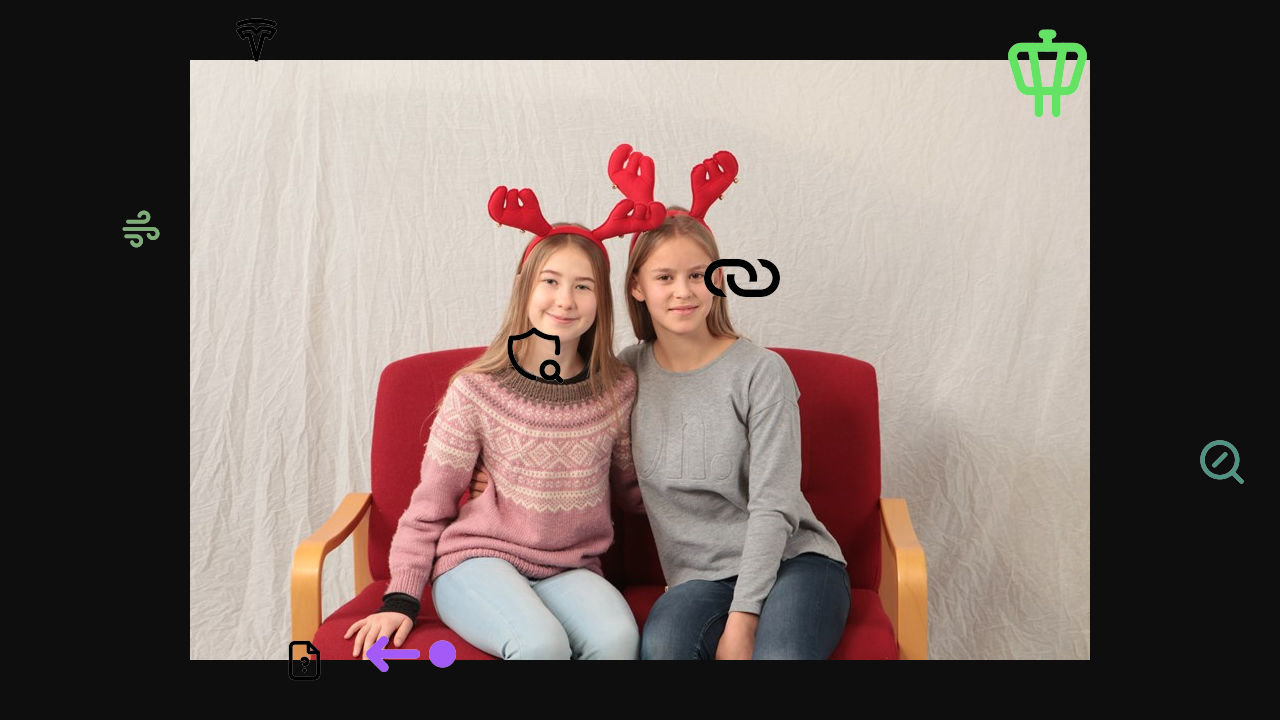 The image size is (1280, 720). What do you see at coordinates (1047, 73) in the screenshot?
I see `access air traffic control features` at bounding box center [1047, 73].